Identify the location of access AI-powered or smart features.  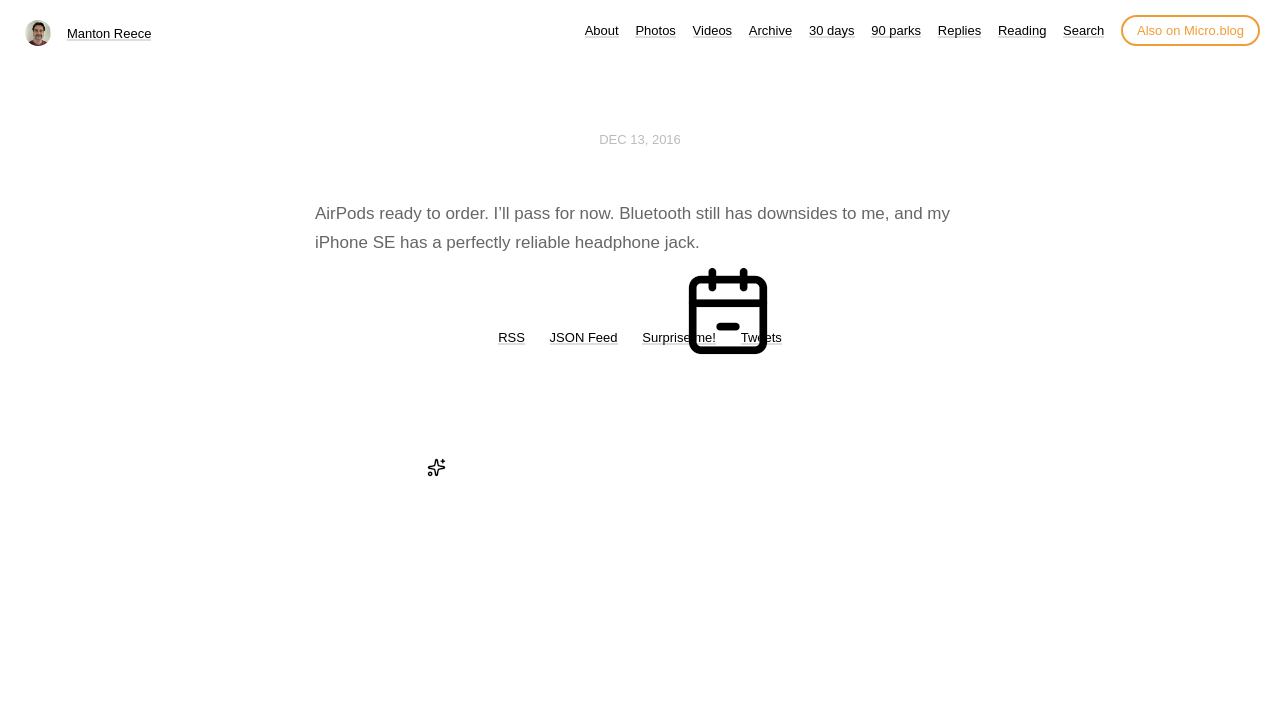
(436, 467).